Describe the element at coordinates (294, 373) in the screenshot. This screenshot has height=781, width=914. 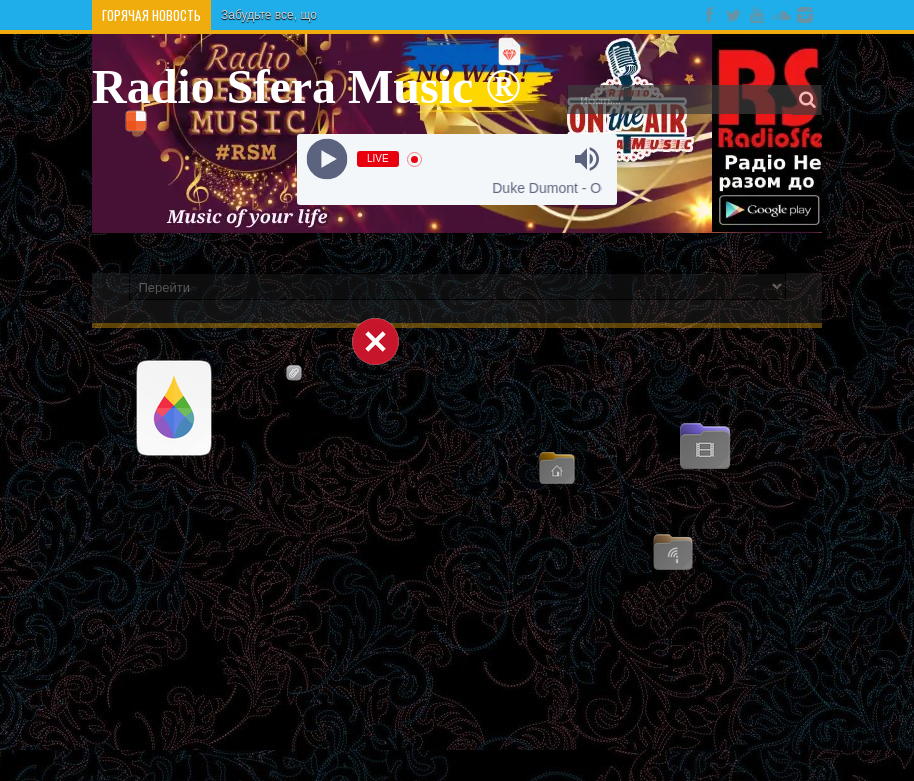
I see `open office or productivity applications` at that location.